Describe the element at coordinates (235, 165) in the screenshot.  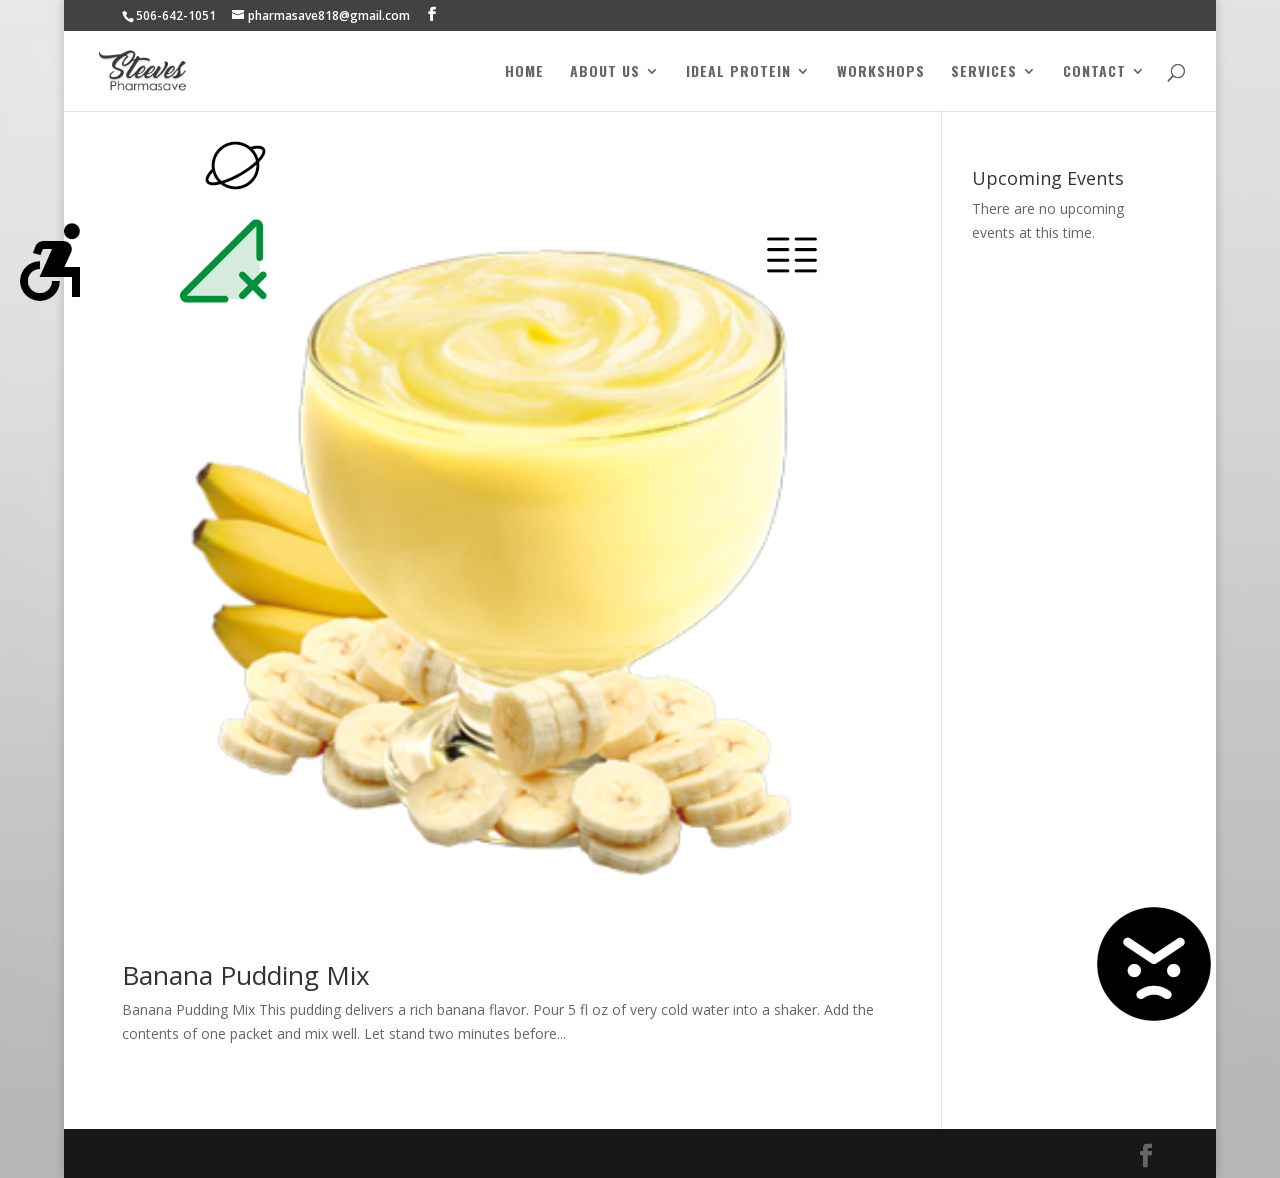
I see `explore global or worldwide content` at that location.